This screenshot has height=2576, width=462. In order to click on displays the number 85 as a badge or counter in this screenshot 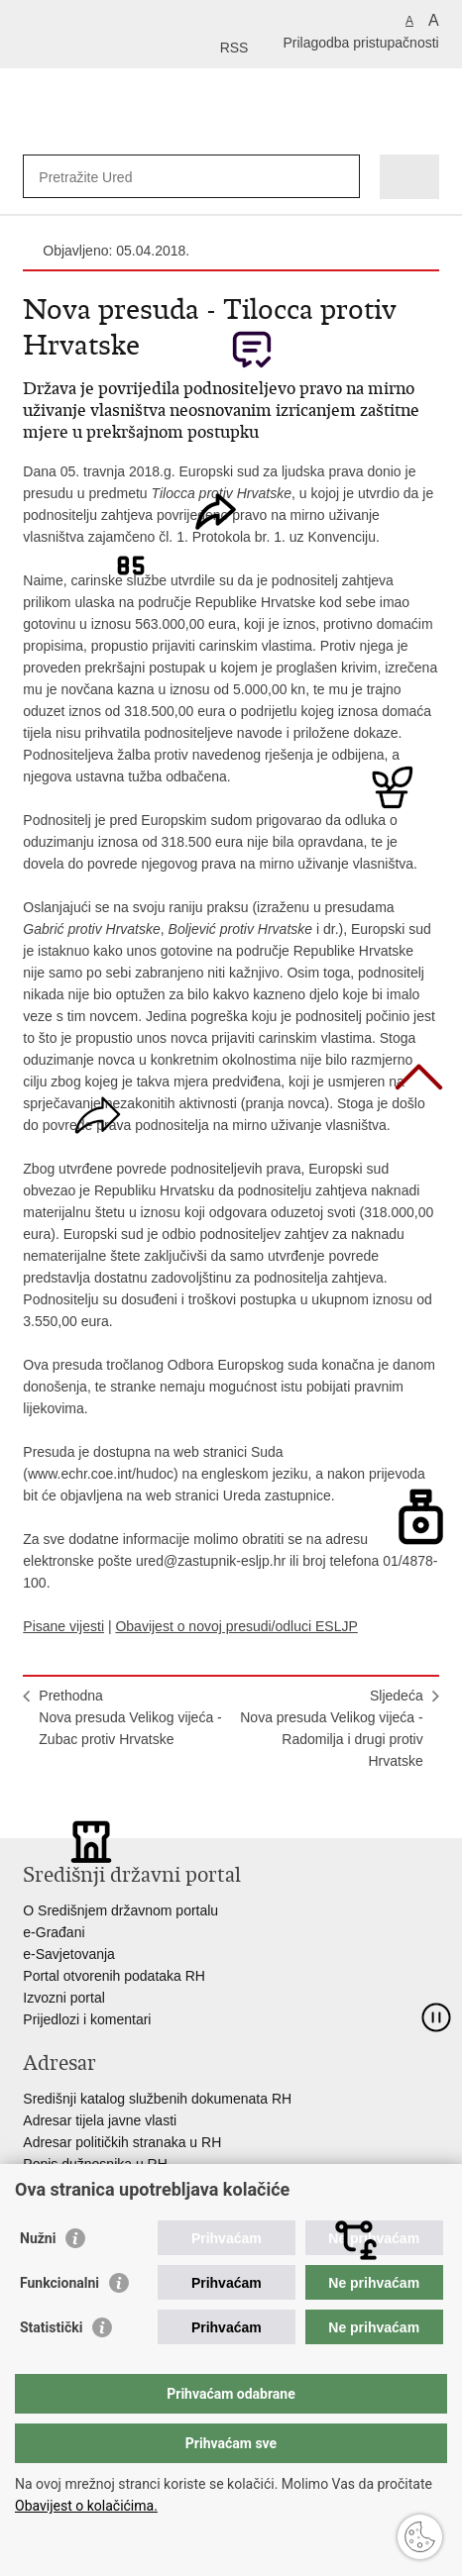, I will do `click(131, 566)`.